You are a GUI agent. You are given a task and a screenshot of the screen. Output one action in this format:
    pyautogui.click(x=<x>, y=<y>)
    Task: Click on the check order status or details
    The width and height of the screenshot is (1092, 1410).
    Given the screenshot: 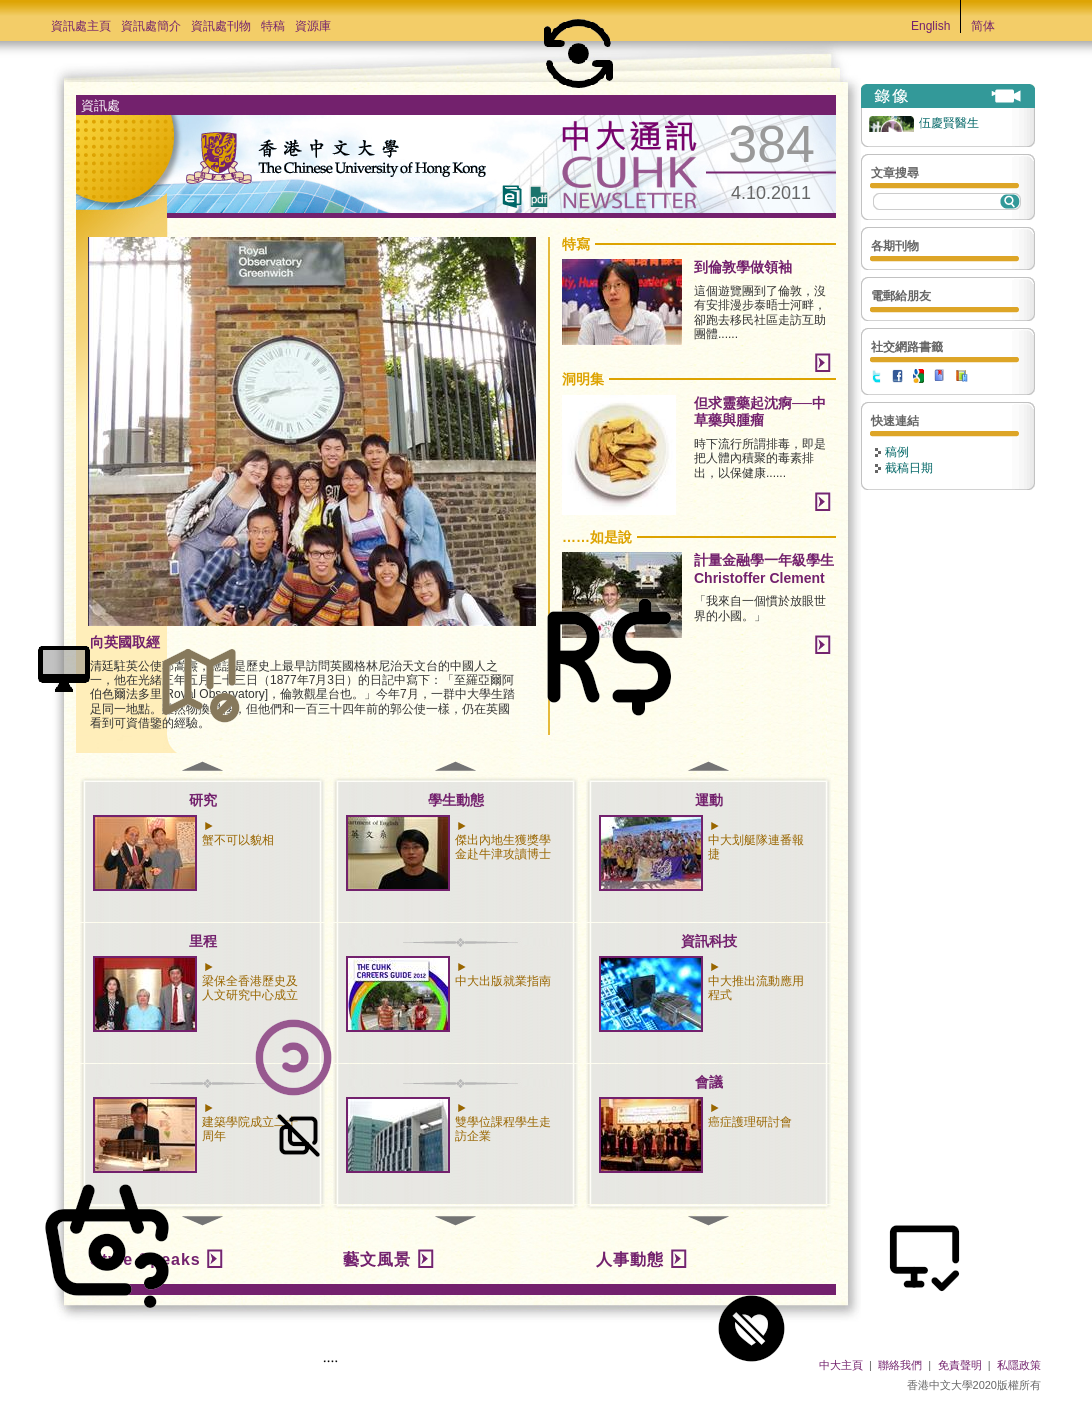 What is the action you would take?
    pyautogui.click(x=107, y=1240)
    